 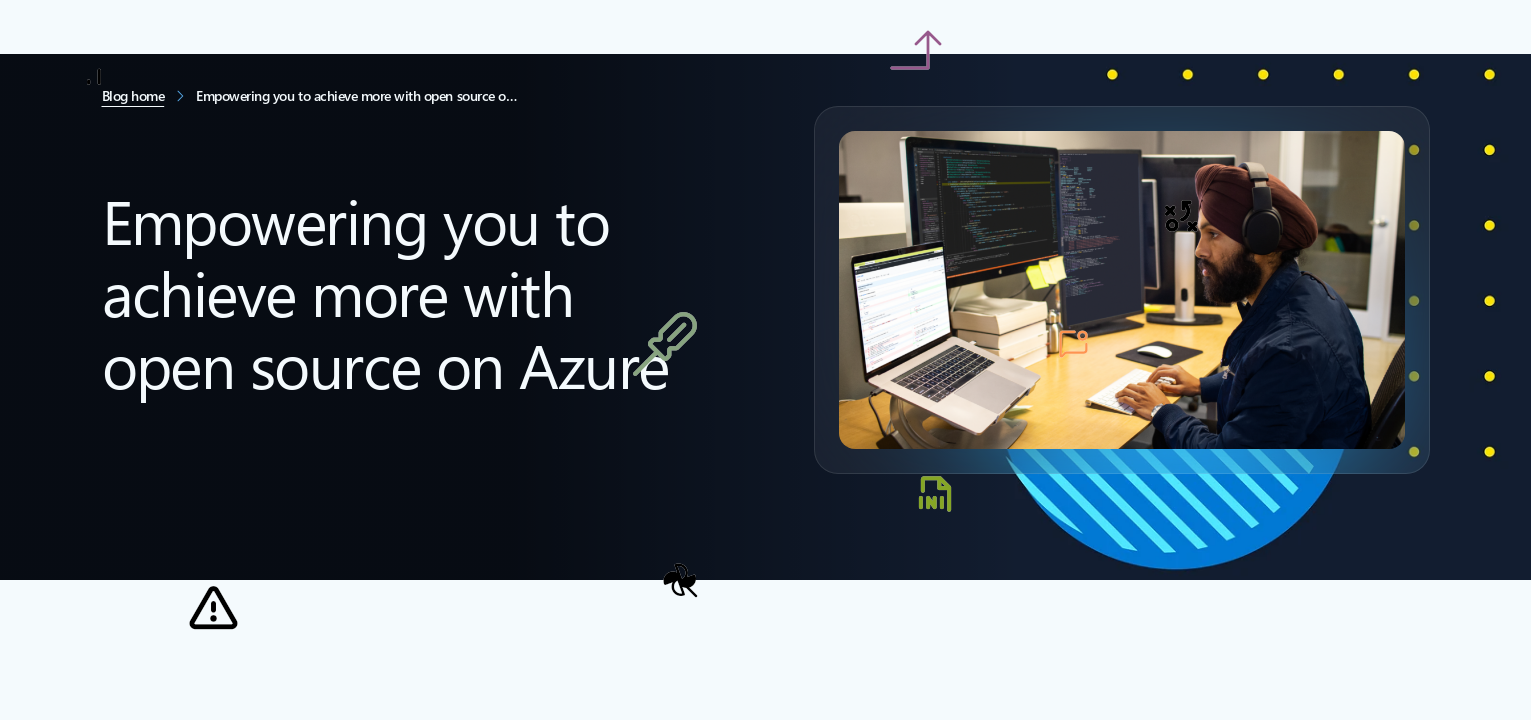 What do you see at coordinates (918, 52) in the screenshot?
I see `move item up and to the right` at bounding box center [918, 52].